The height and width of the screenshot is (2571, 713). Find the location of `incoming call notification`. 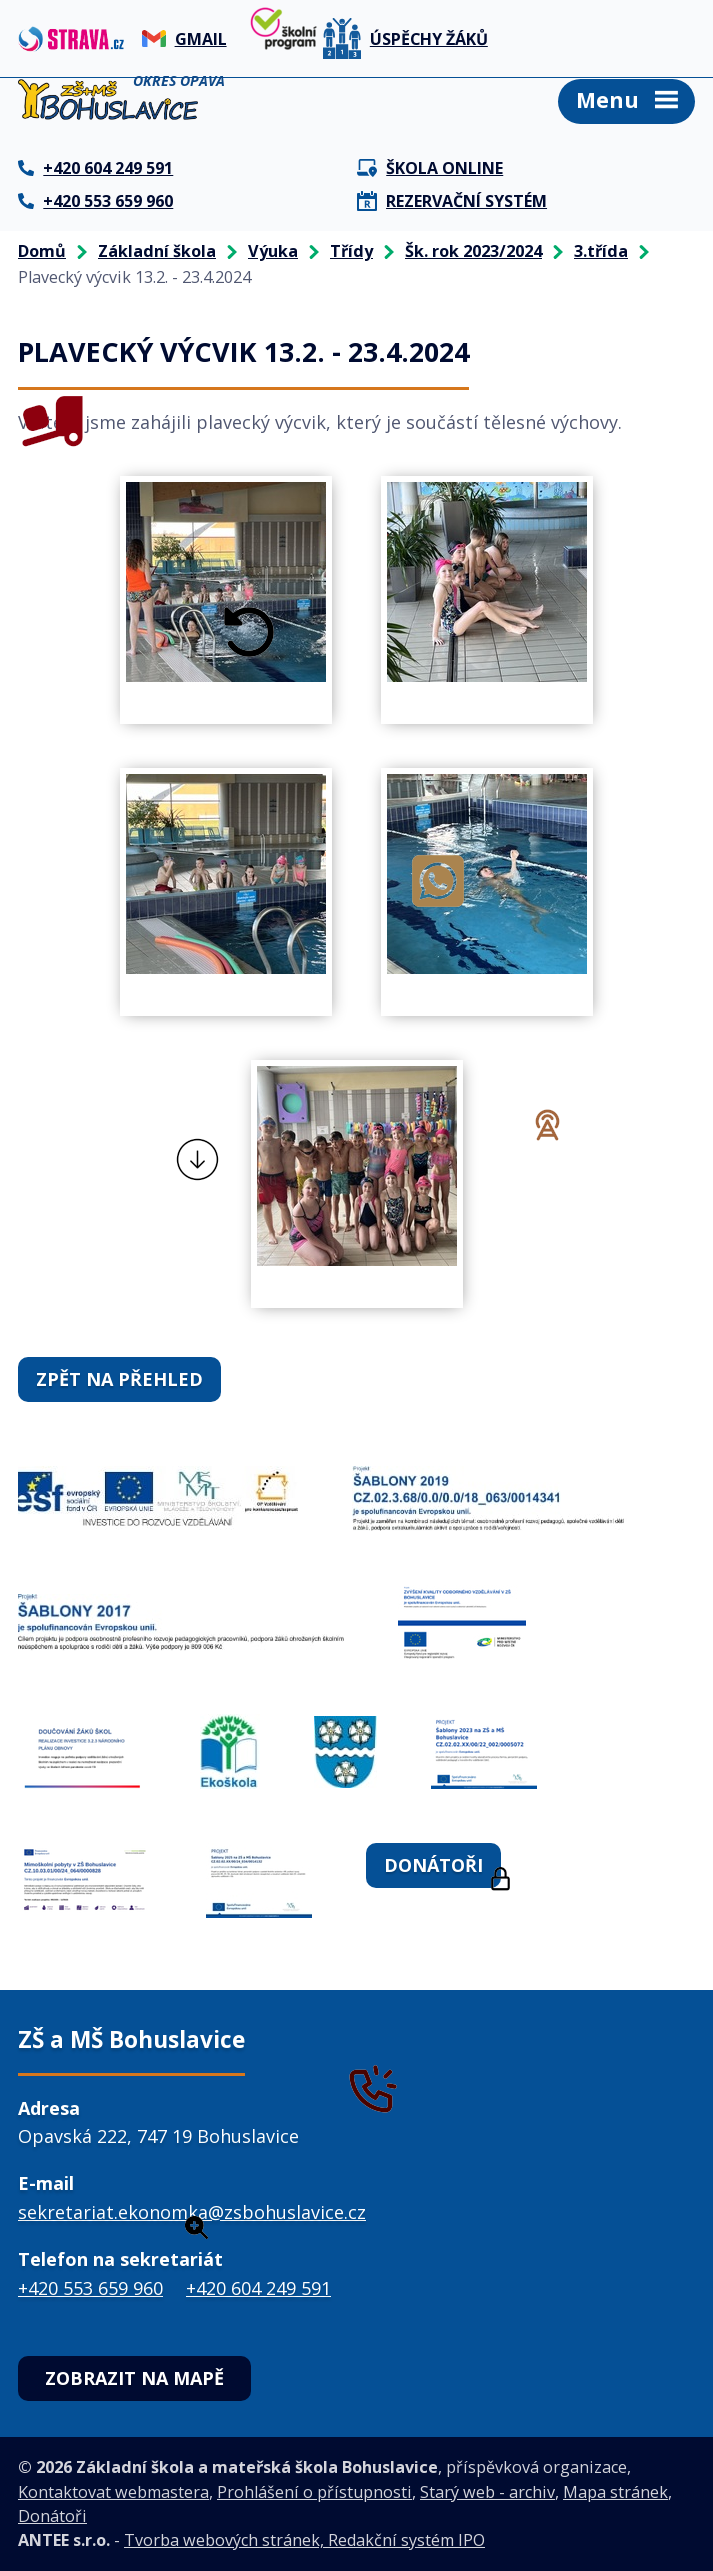

incoming call notification is located at coordinates (372, 2090).